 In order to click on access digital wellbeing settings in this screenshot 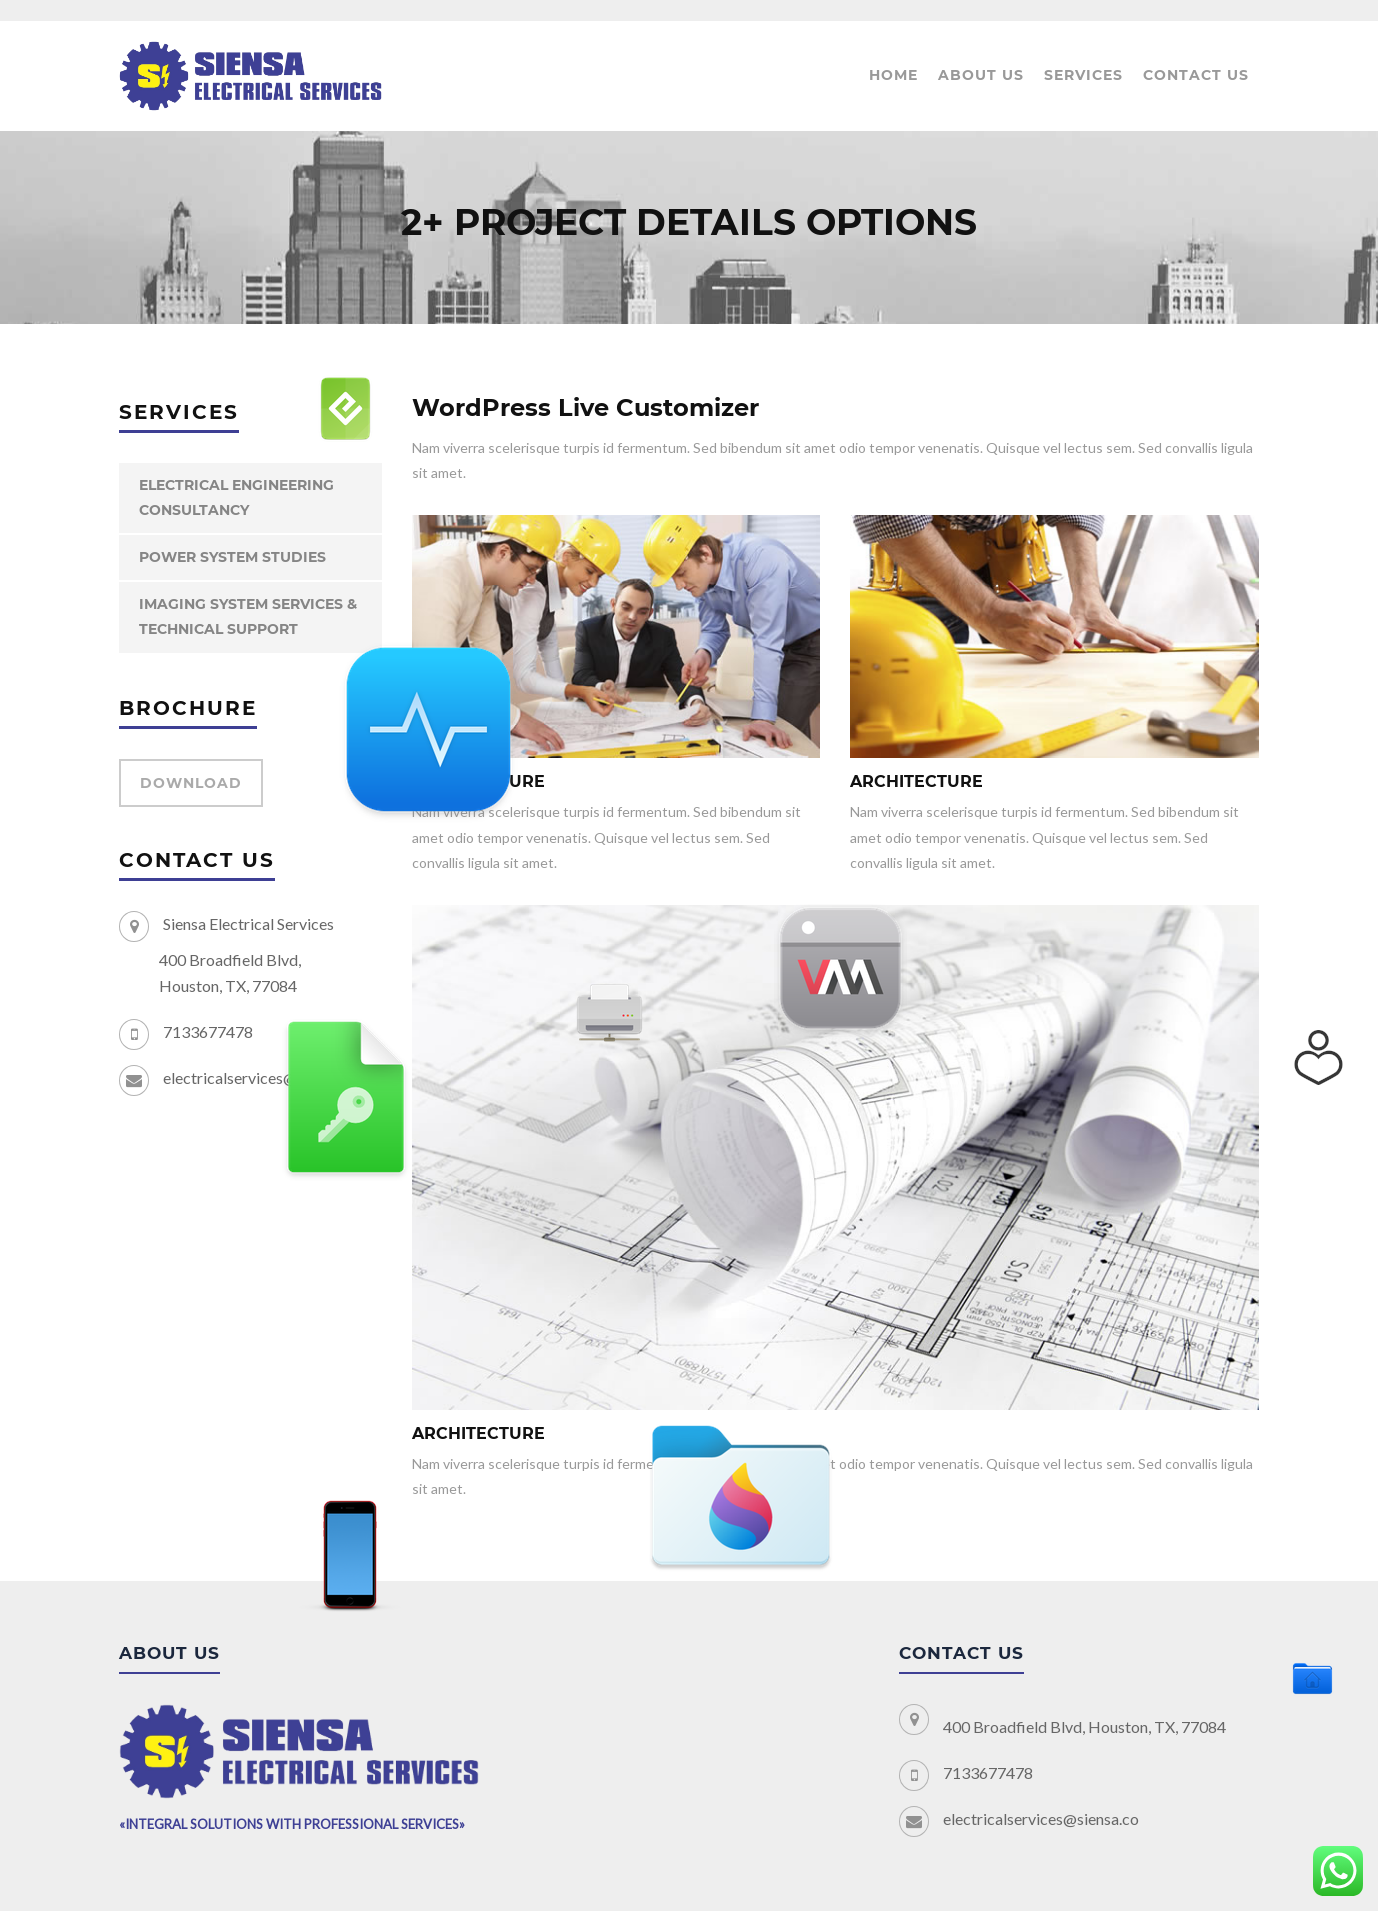, I will do `click(1318, 1057)`.